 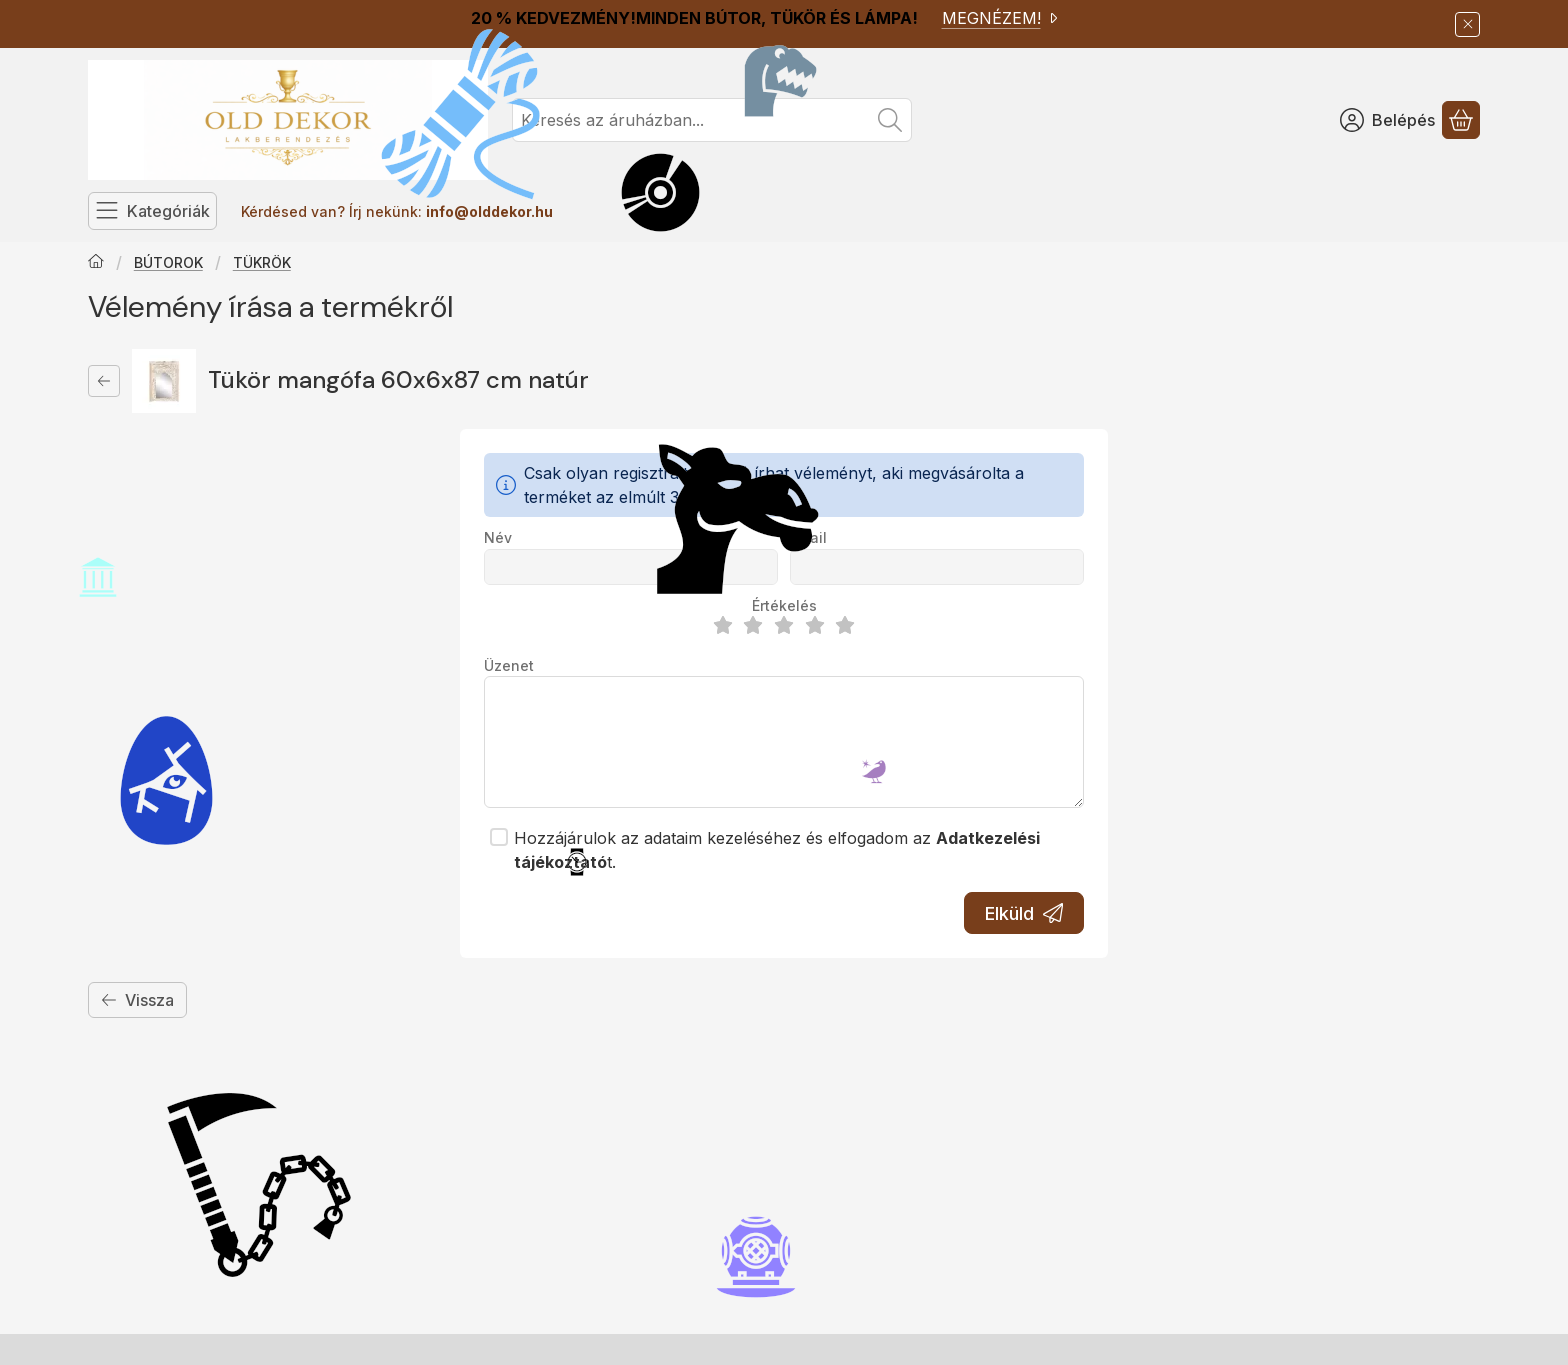 What do you see at coordinates (259, 1185) in the screenshot?
I see `select kusarigama weapon in game inventory` at bounding box center [259, 1185].